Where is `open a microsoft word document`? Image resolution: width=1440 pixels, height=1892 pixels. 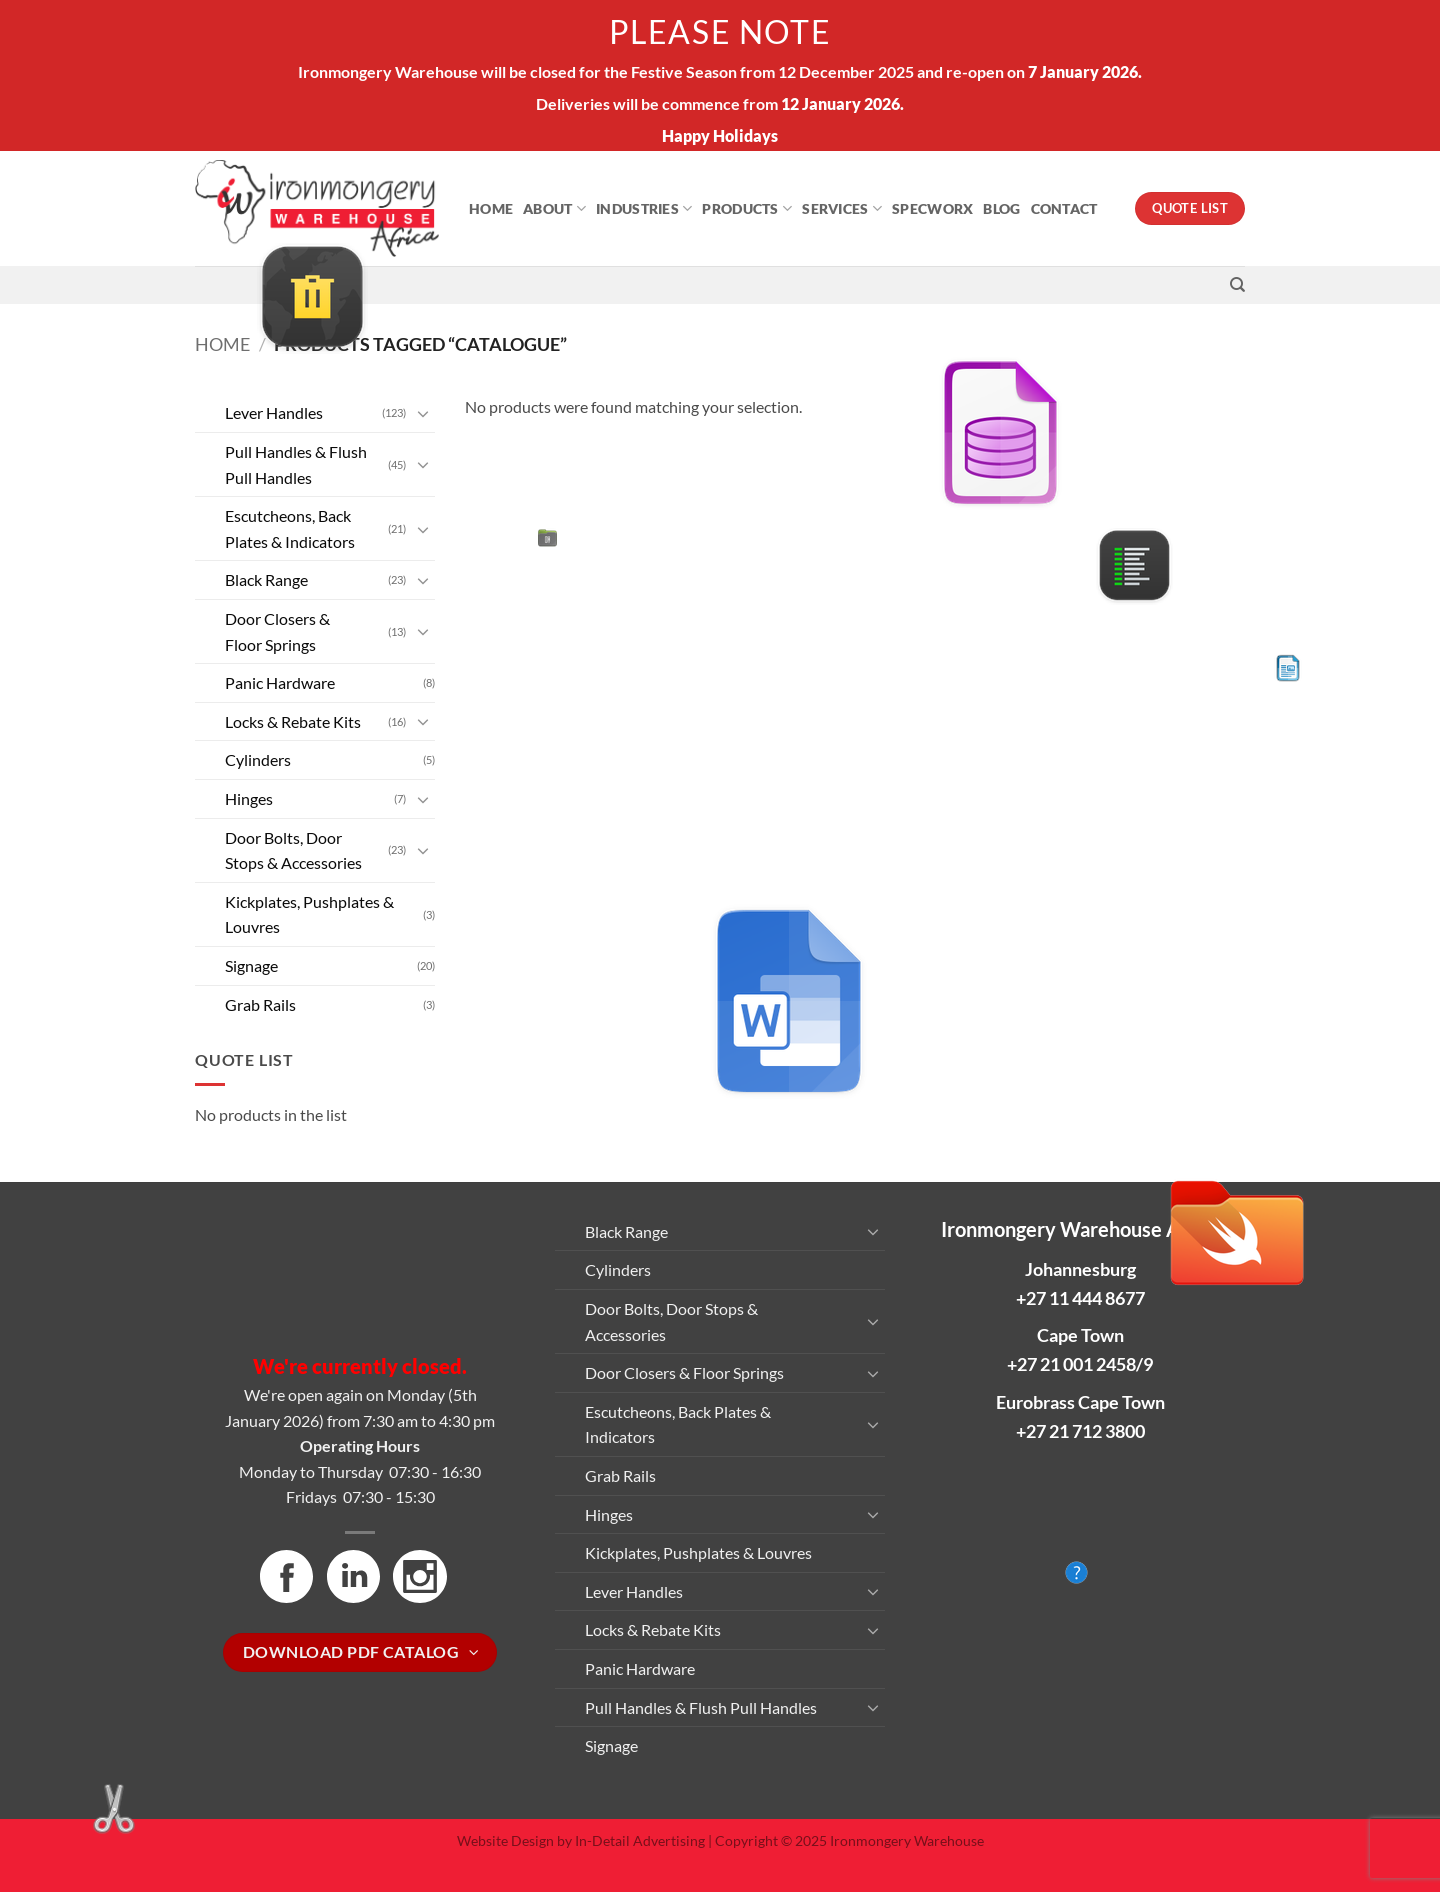
open a microsoft word document is located at coordinates (789, 1001).